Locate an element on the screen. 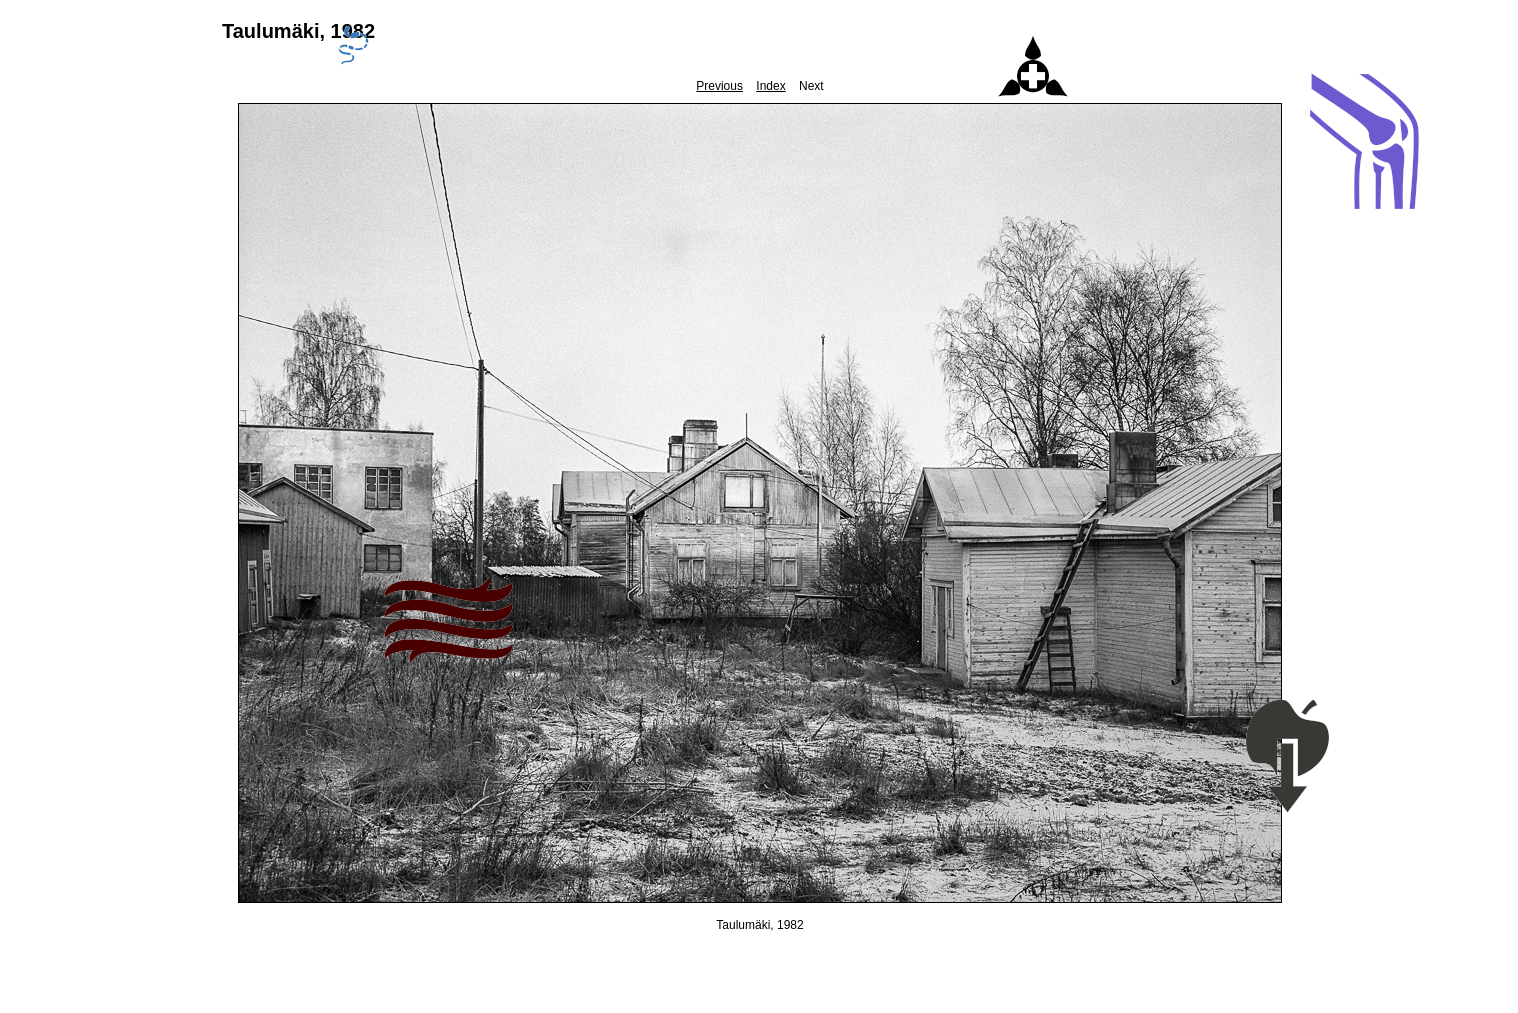 The width and height of the screenshot is (1518, 1013). indicates advanced or level three achievement status is located at coordinates (1033, 66).